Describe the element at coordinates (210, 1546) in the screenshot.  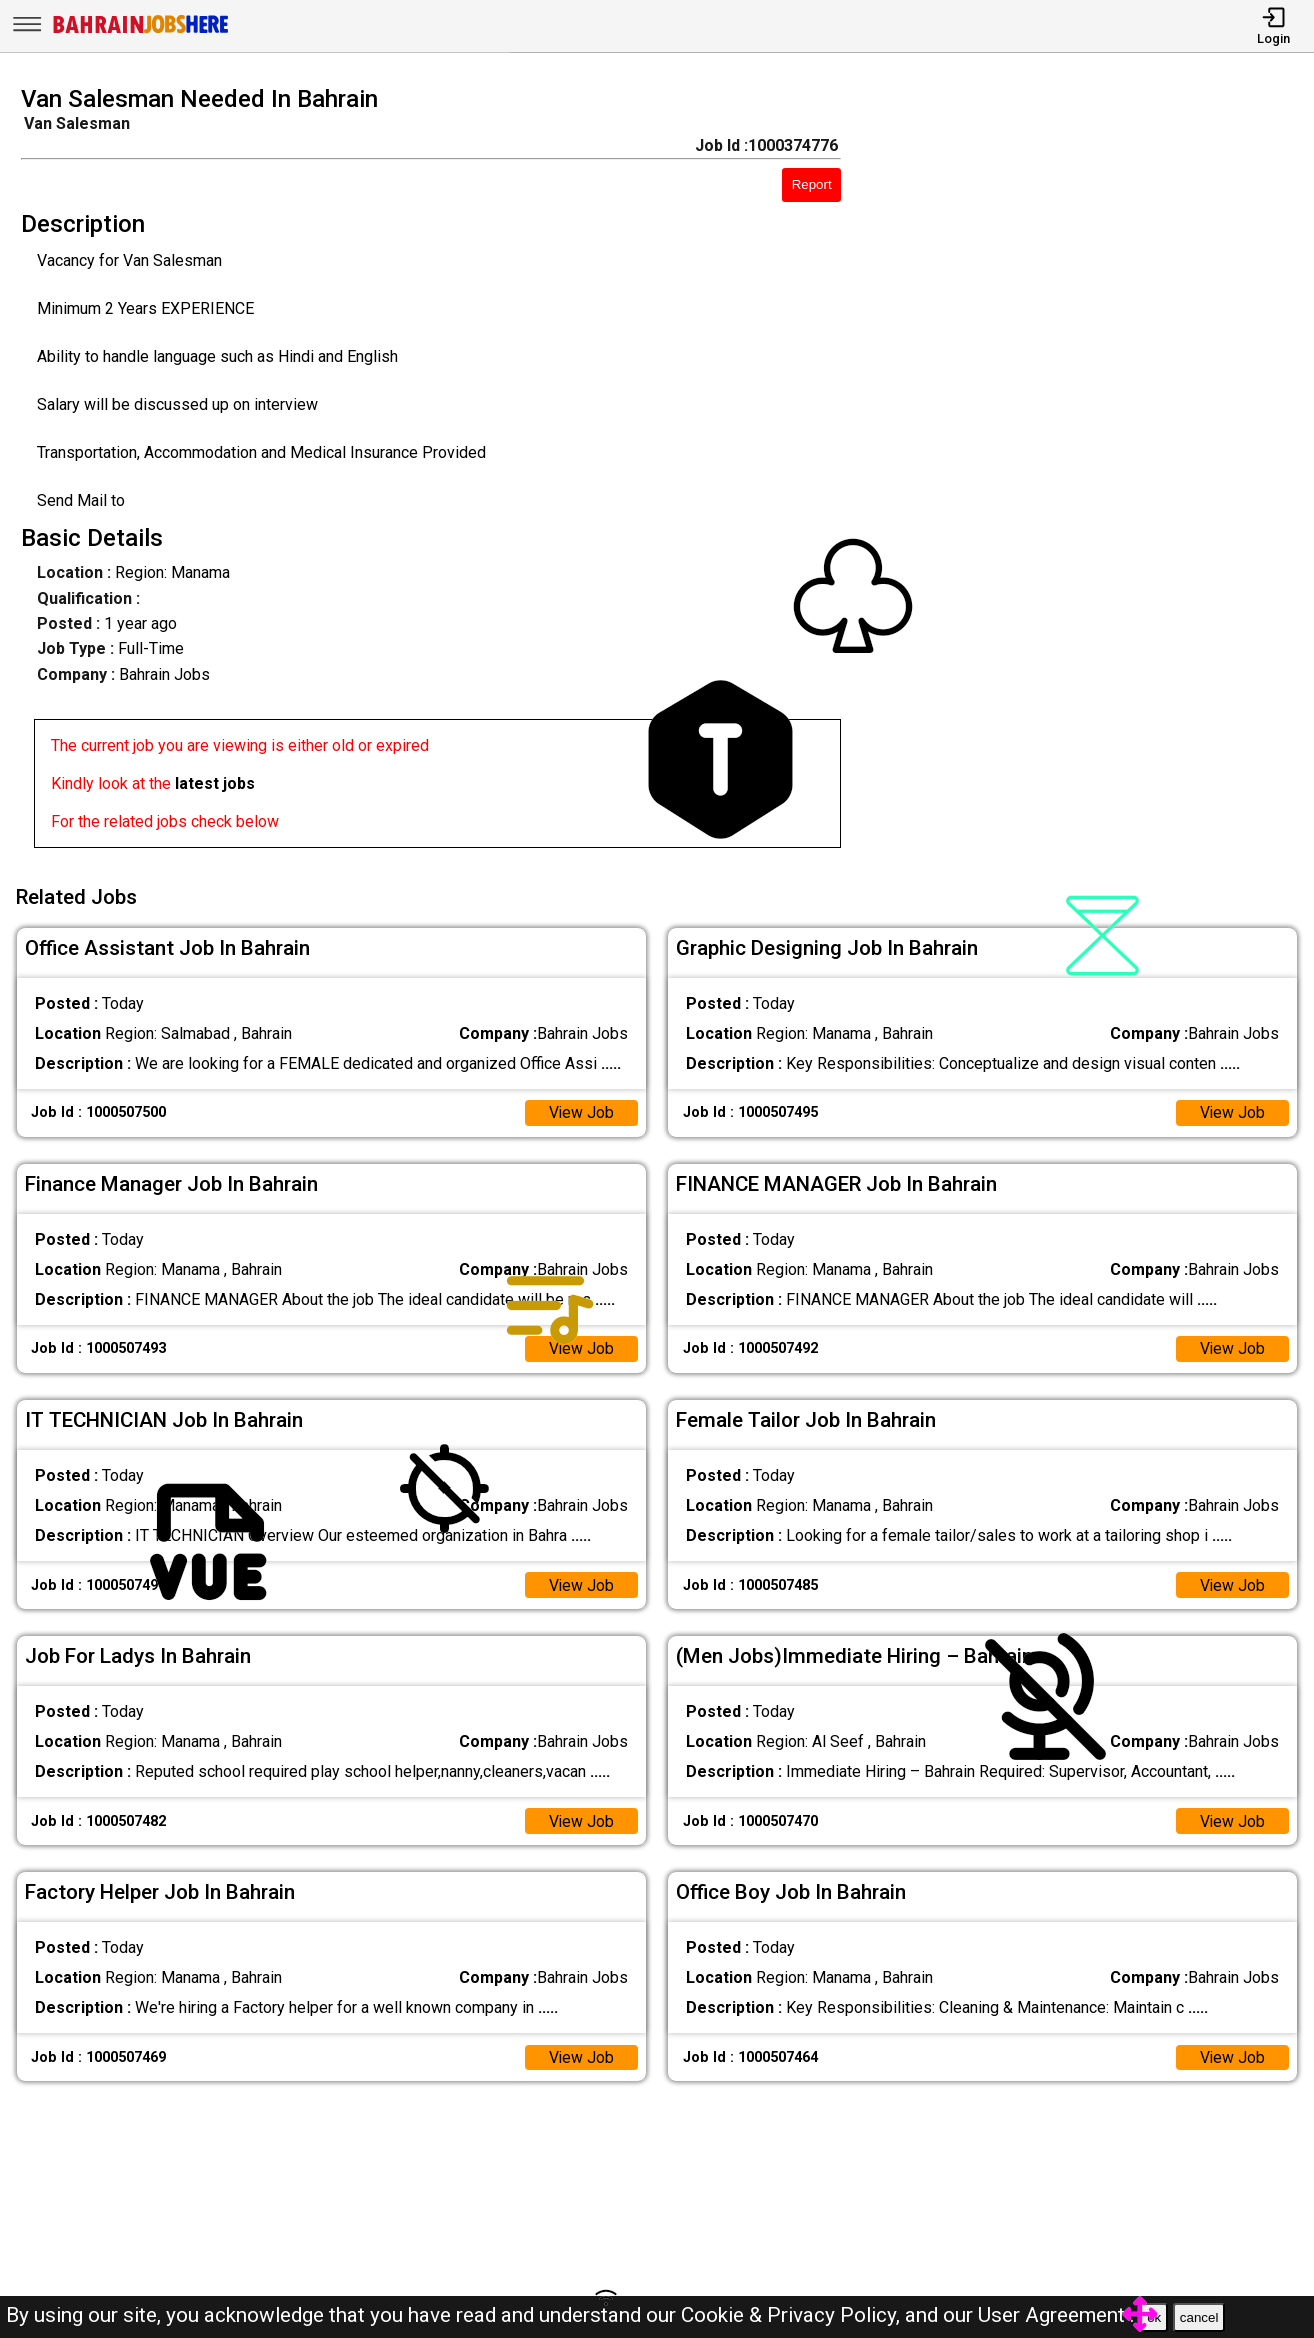
I see `vue.js file type indicator` at that location.